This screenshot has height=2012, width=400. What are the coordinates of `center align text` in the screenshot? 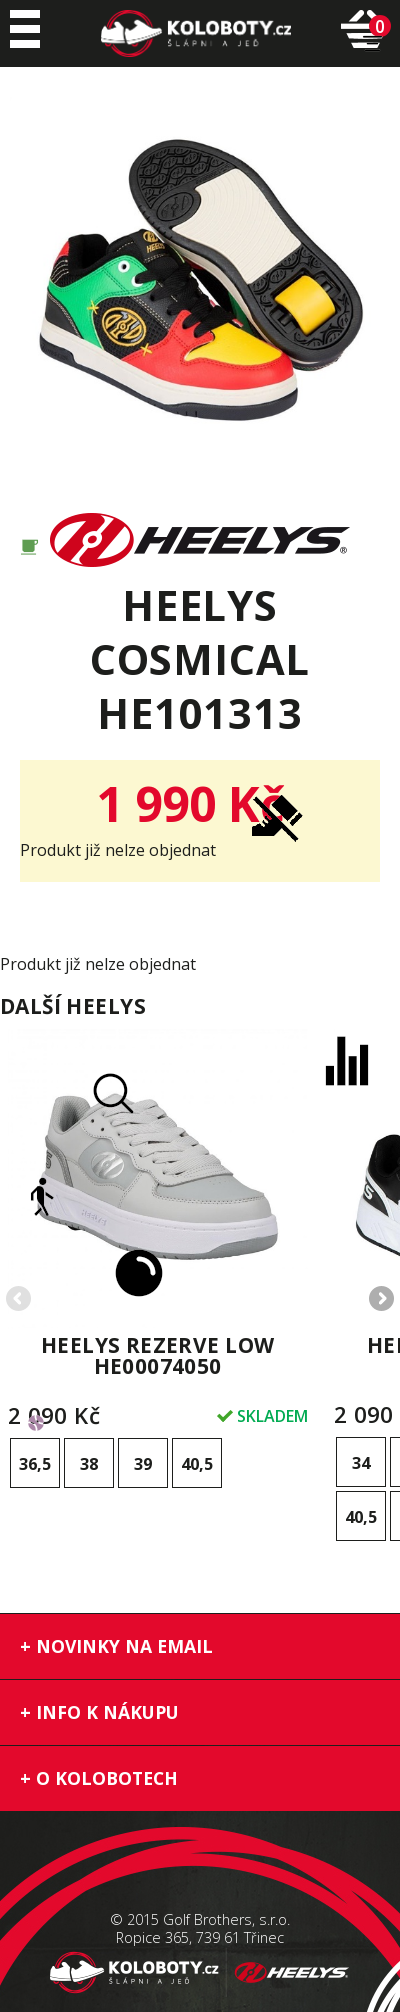 It's located at (372, 43).